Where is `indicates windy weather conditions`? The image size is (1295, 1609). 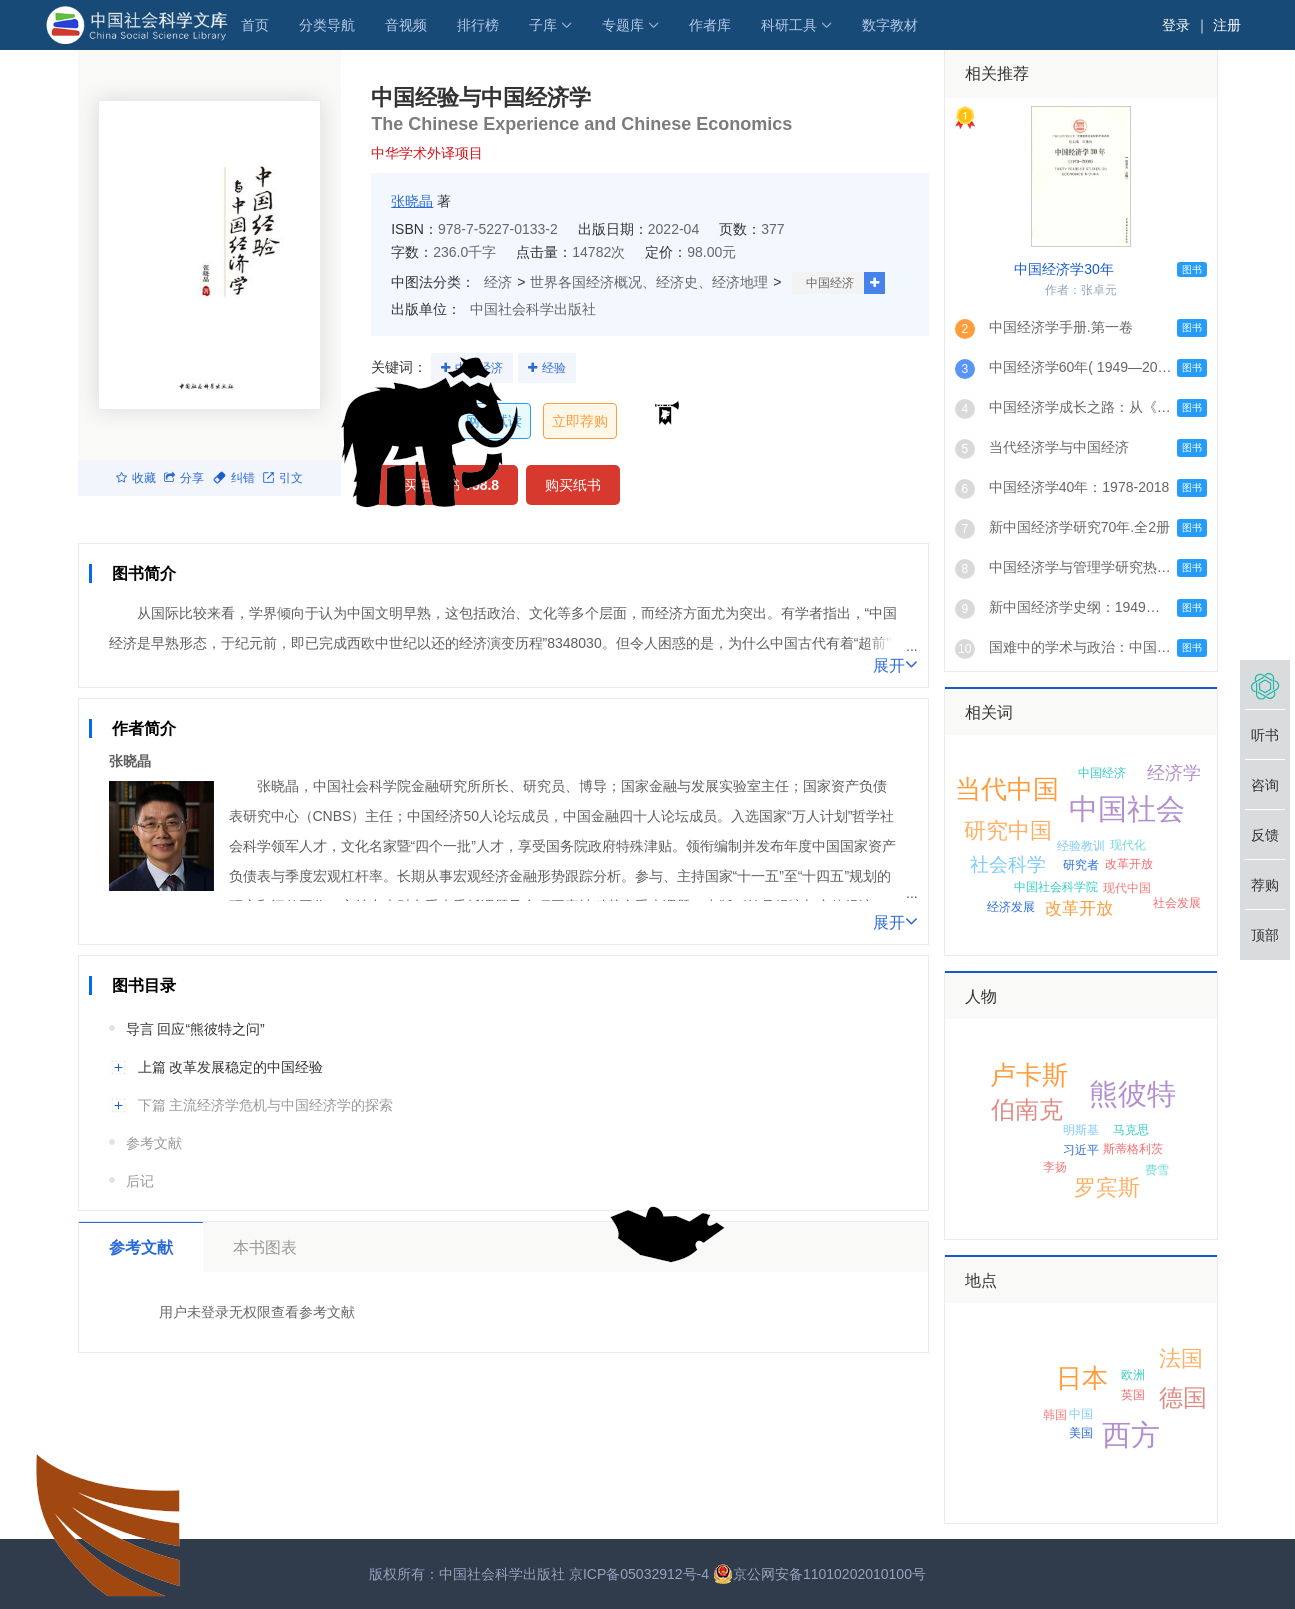 indicates windy weather conditions is located at coordinates (108, 1525).